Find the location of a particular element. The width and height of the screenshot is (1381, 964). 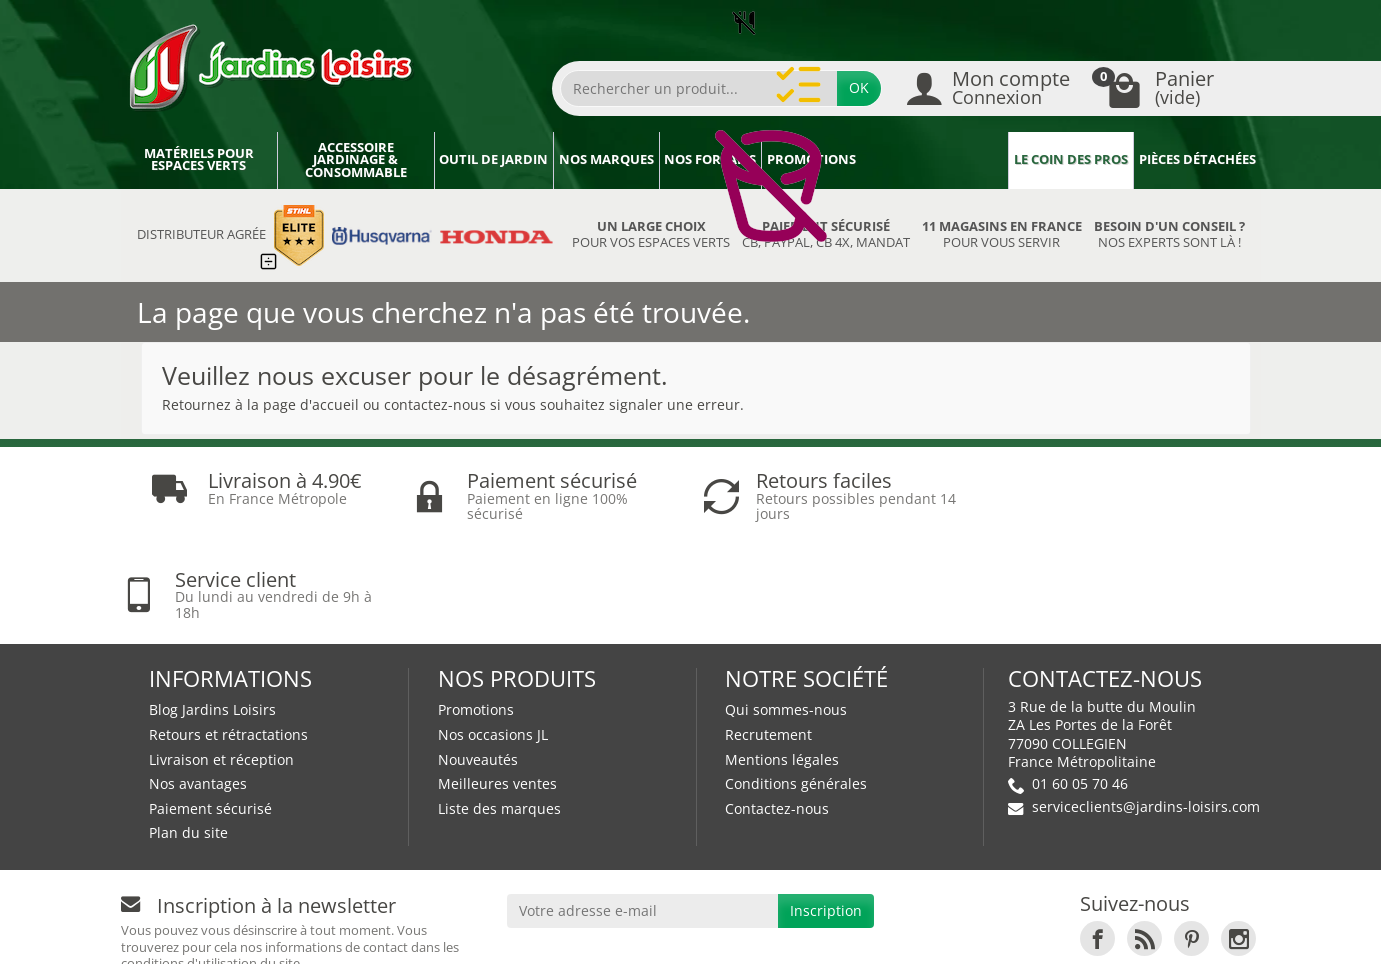

perform a division calculation is located at coordinates (268, 261).